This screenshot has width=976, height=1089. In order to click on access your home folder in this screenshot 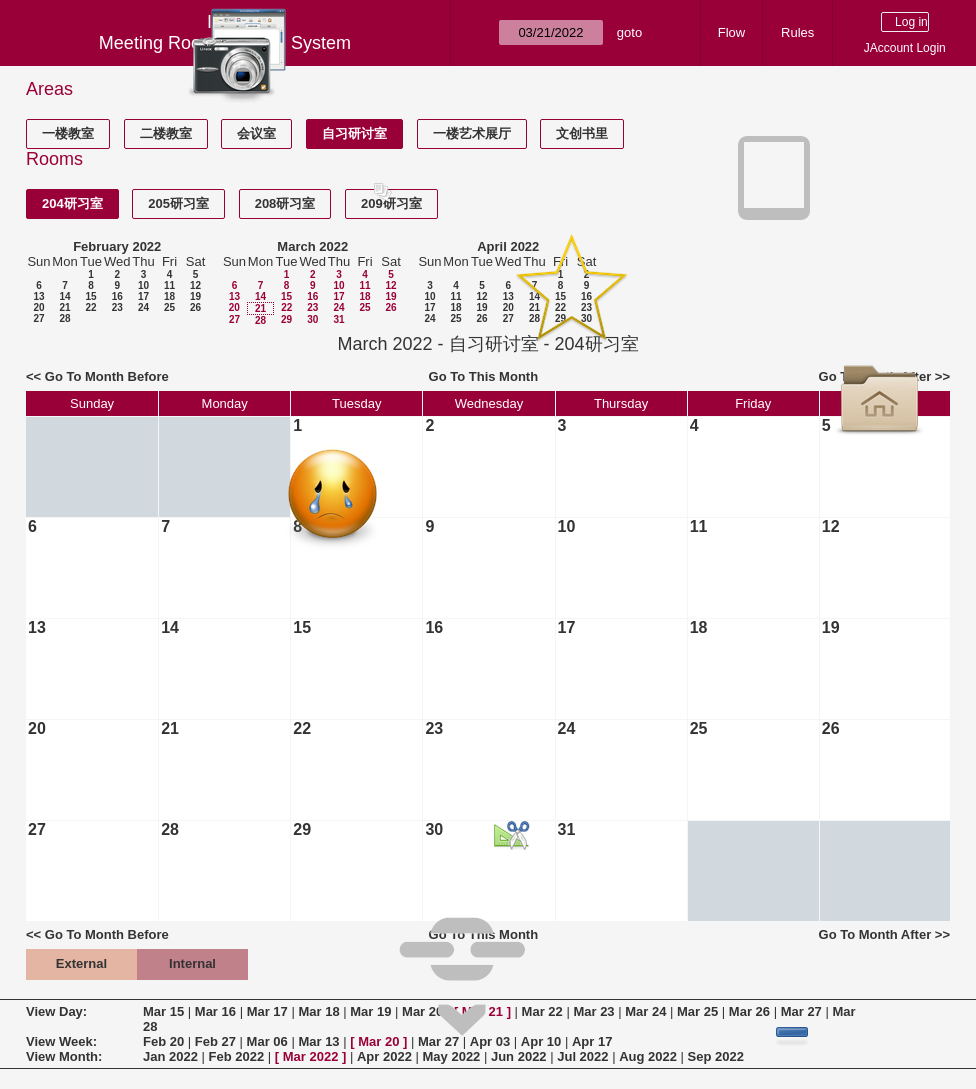, I will do `click(879, 402)`.